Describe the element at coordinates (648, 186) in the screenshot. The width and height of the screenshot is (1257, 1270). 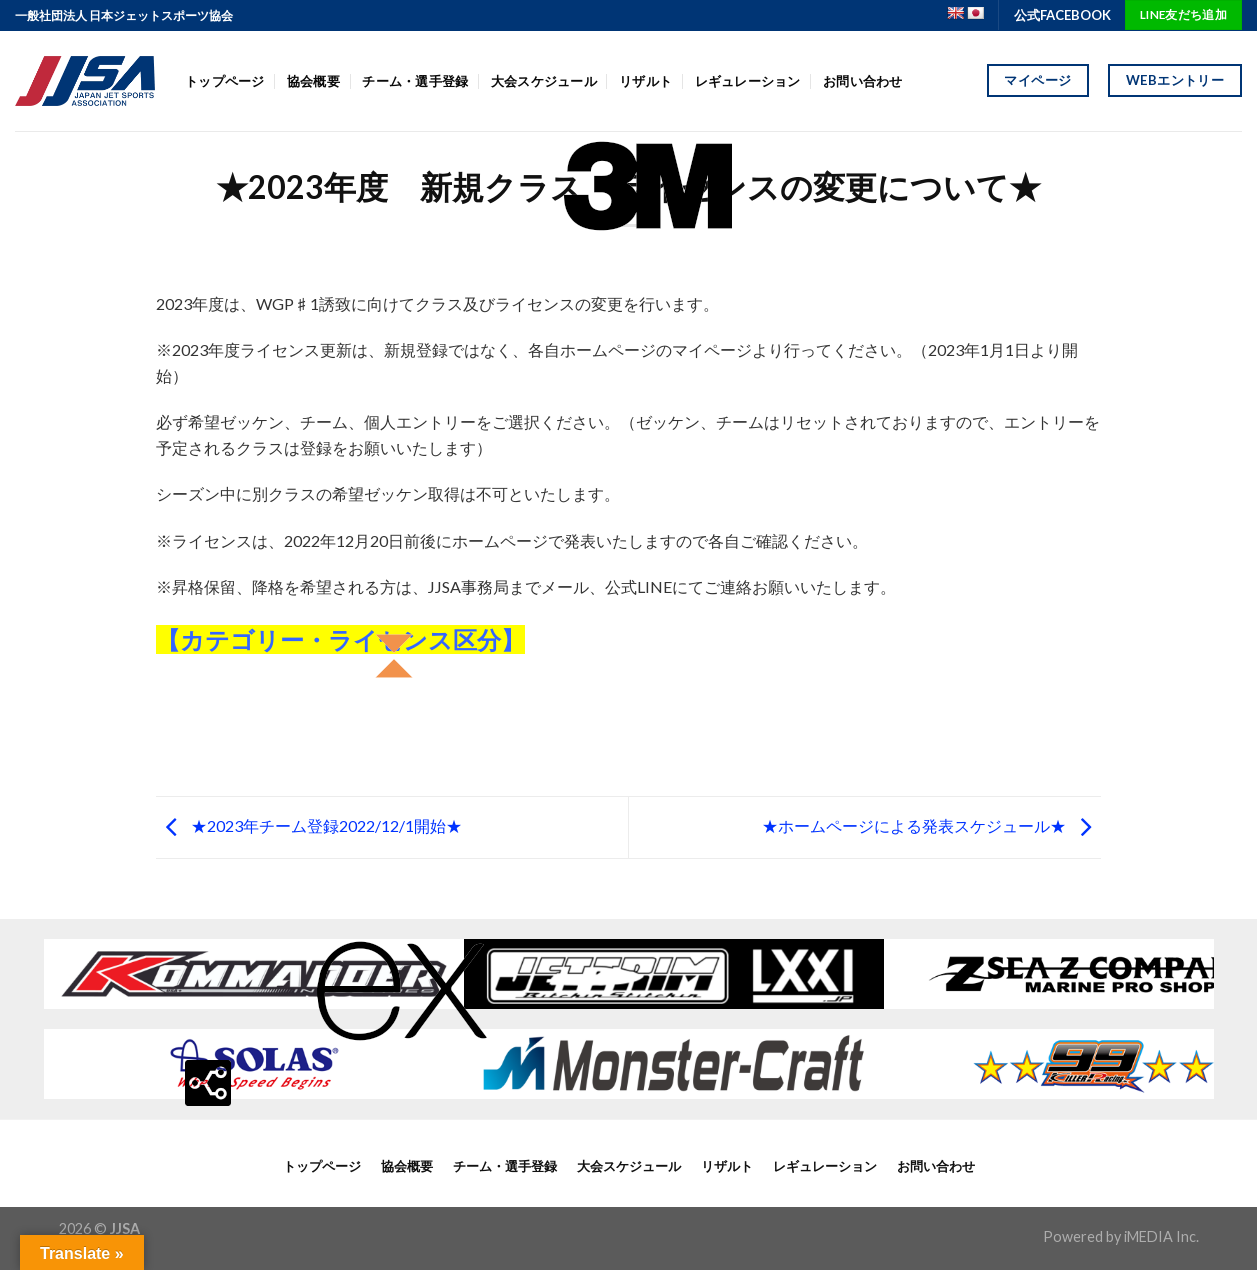
I see `3M company logo` at that location.